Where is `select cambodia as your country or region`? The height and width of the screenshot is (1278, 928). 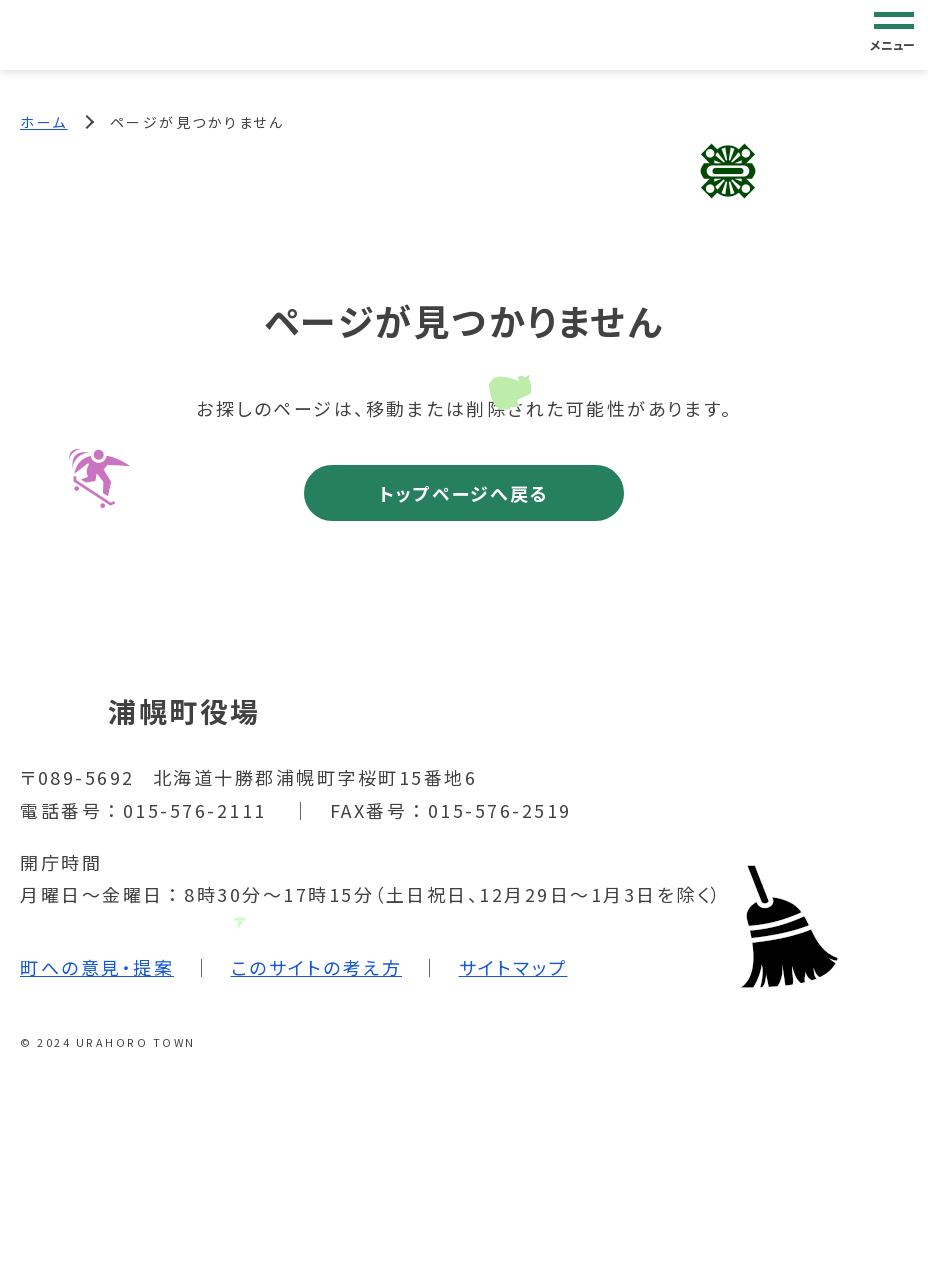 select cambodia as your country or region is located at coordinates (510, 392).